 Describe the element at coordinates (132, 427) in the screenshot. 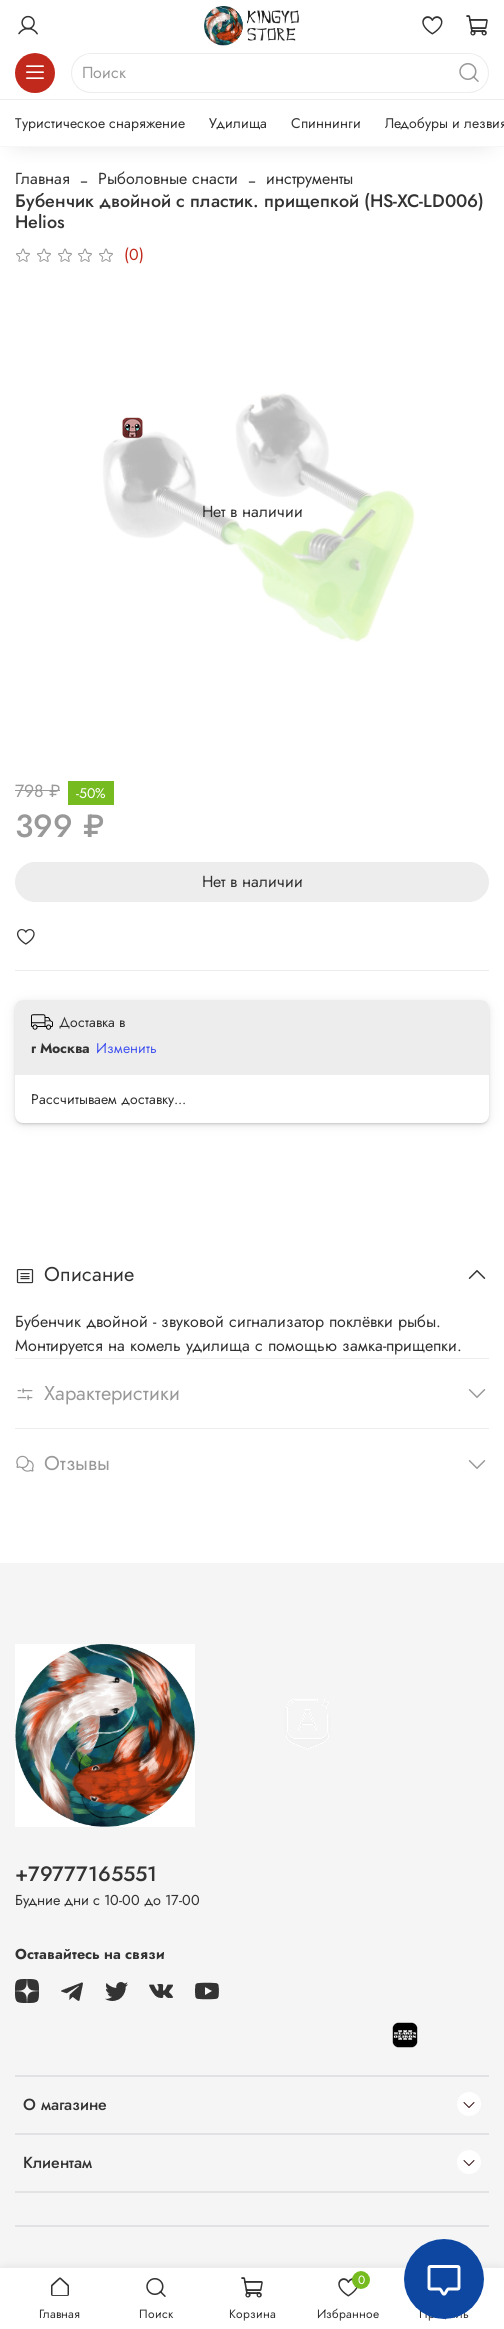

I see `launch the binding of isaac: rebirth game` at that location.